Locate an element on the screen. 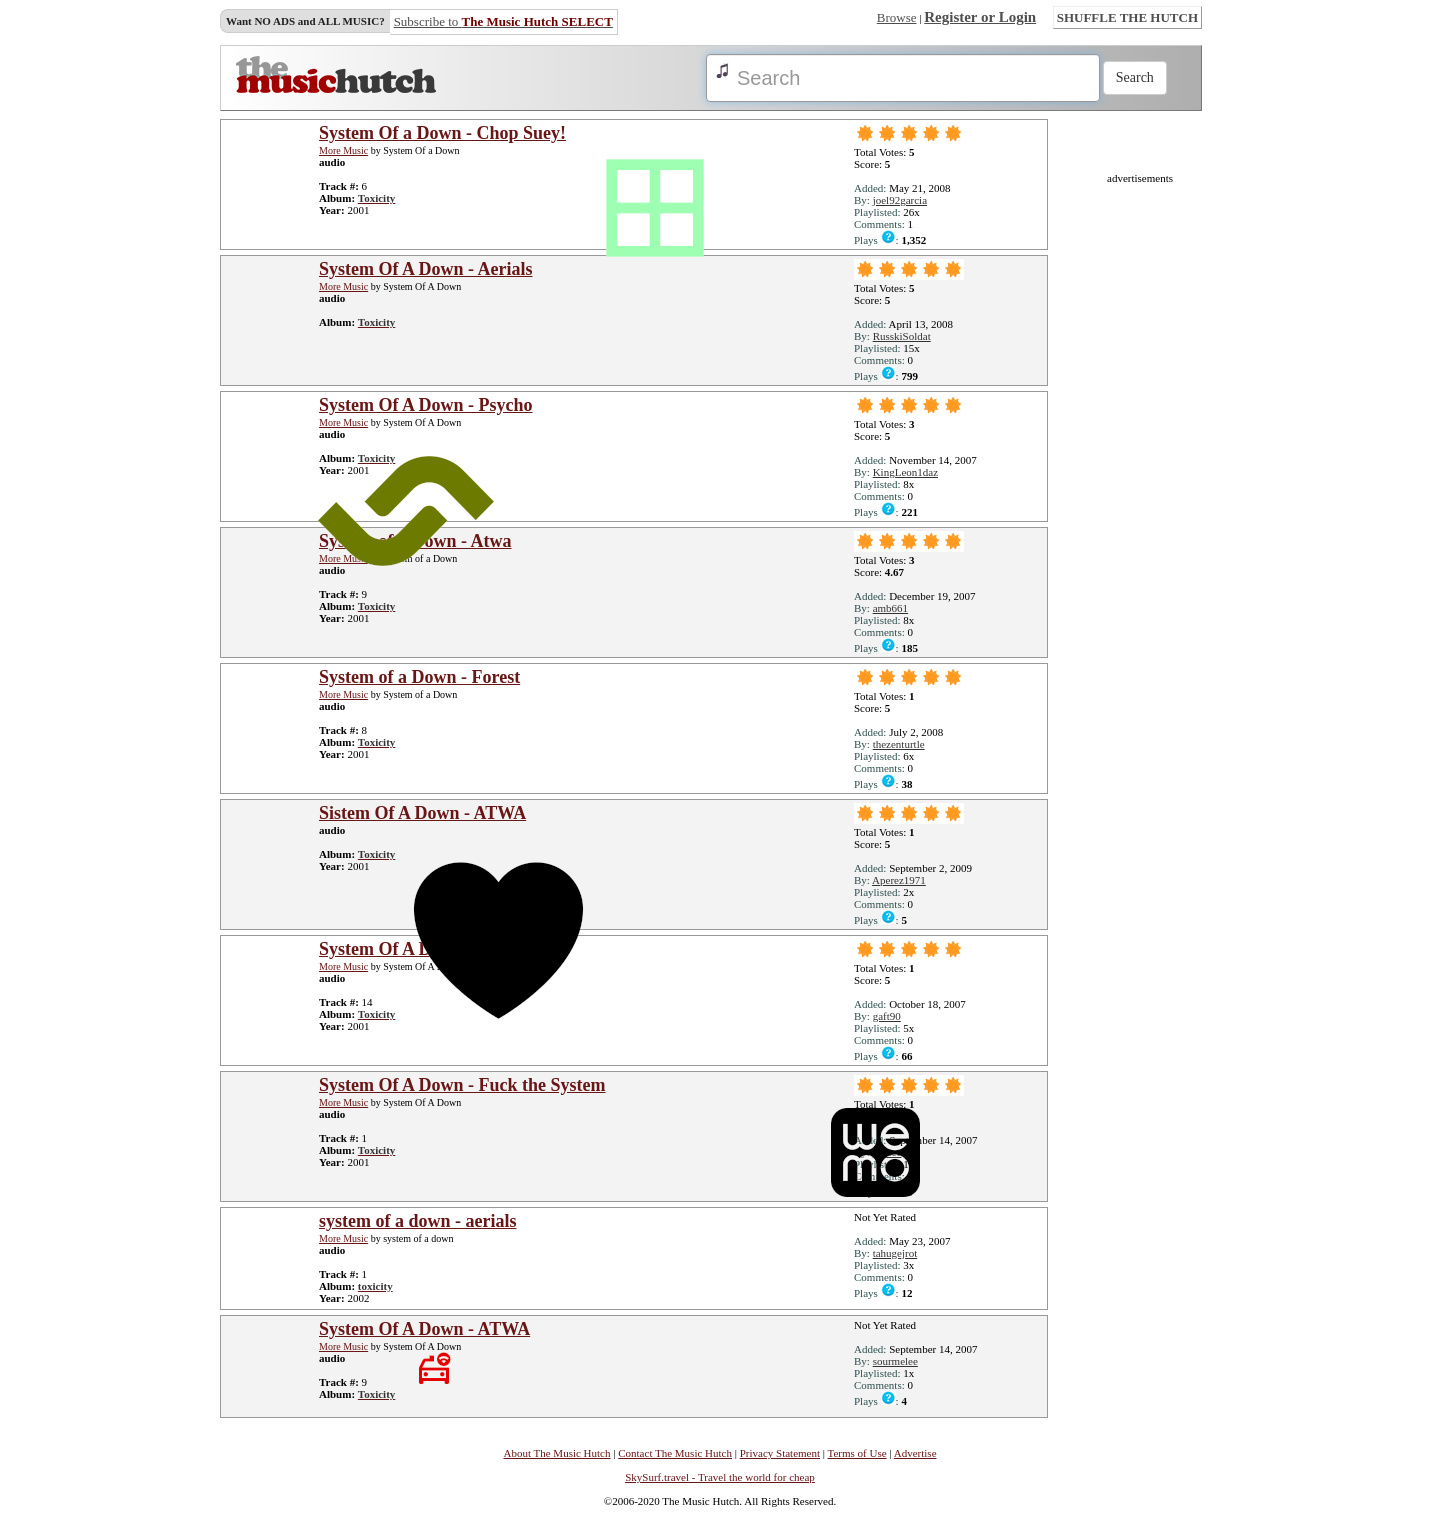 The image size is (1440, 1528). semaphore ci logo is located at coordinates (406, 511).